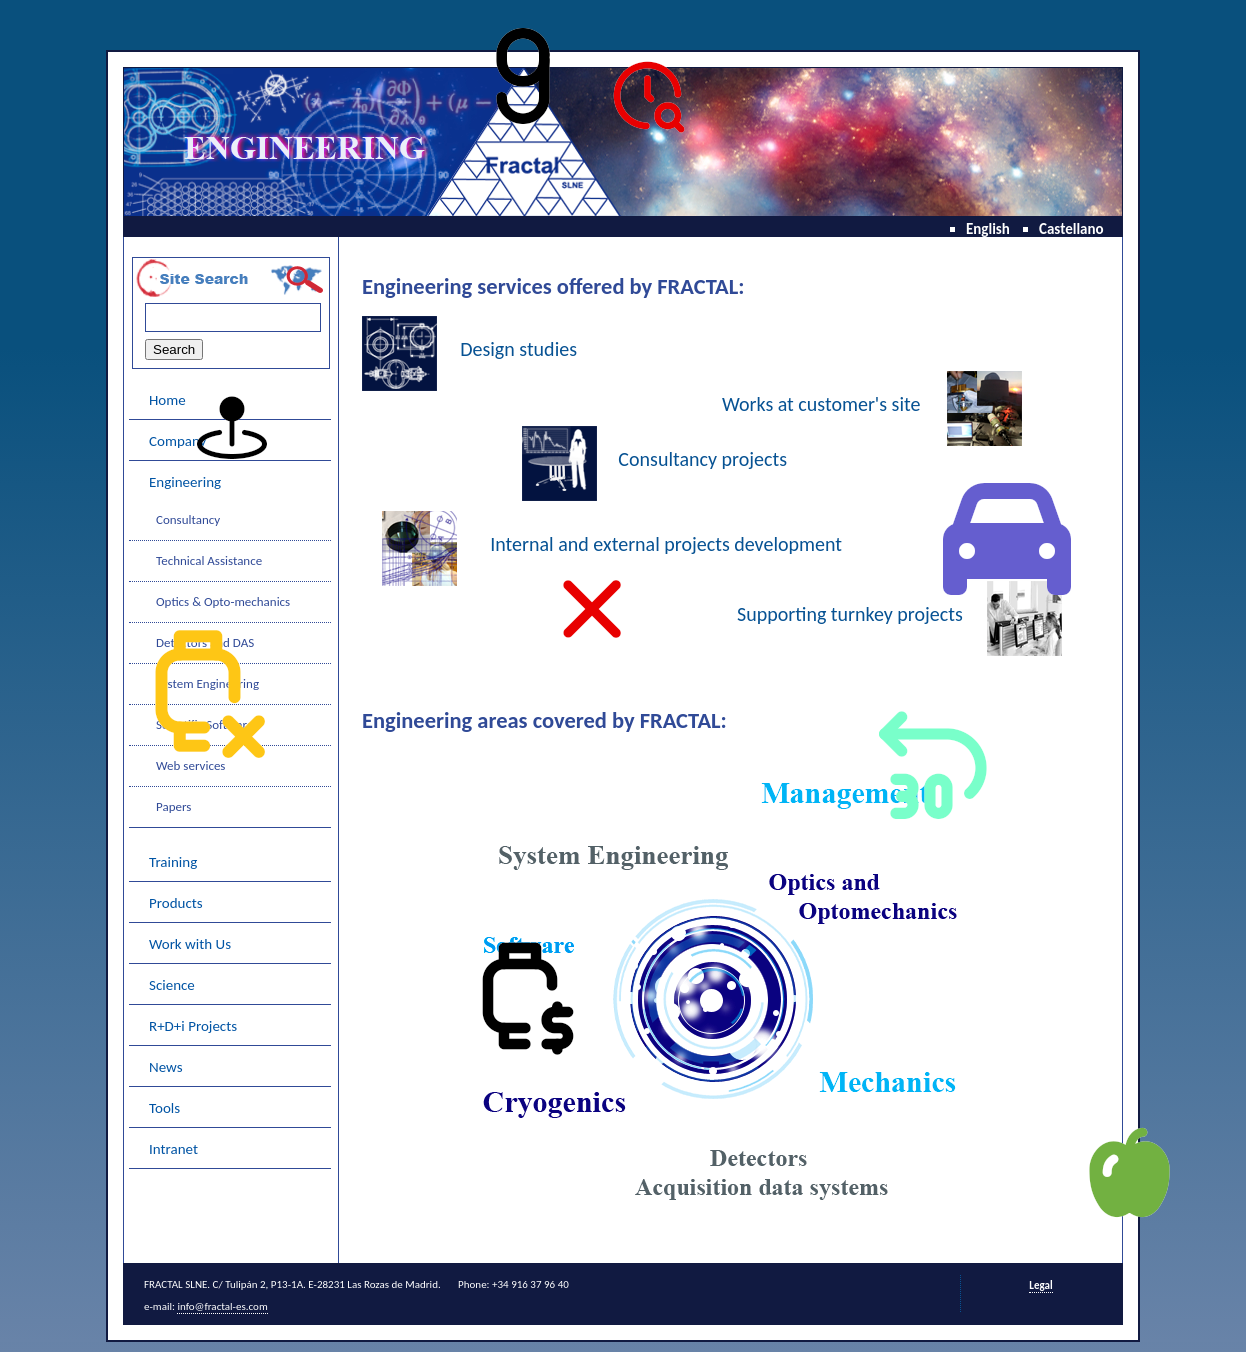 The height and width of the screenshot is (1352, 1246). I want to click on indicates the number 9 in a list or sequence, so click(523, 76).